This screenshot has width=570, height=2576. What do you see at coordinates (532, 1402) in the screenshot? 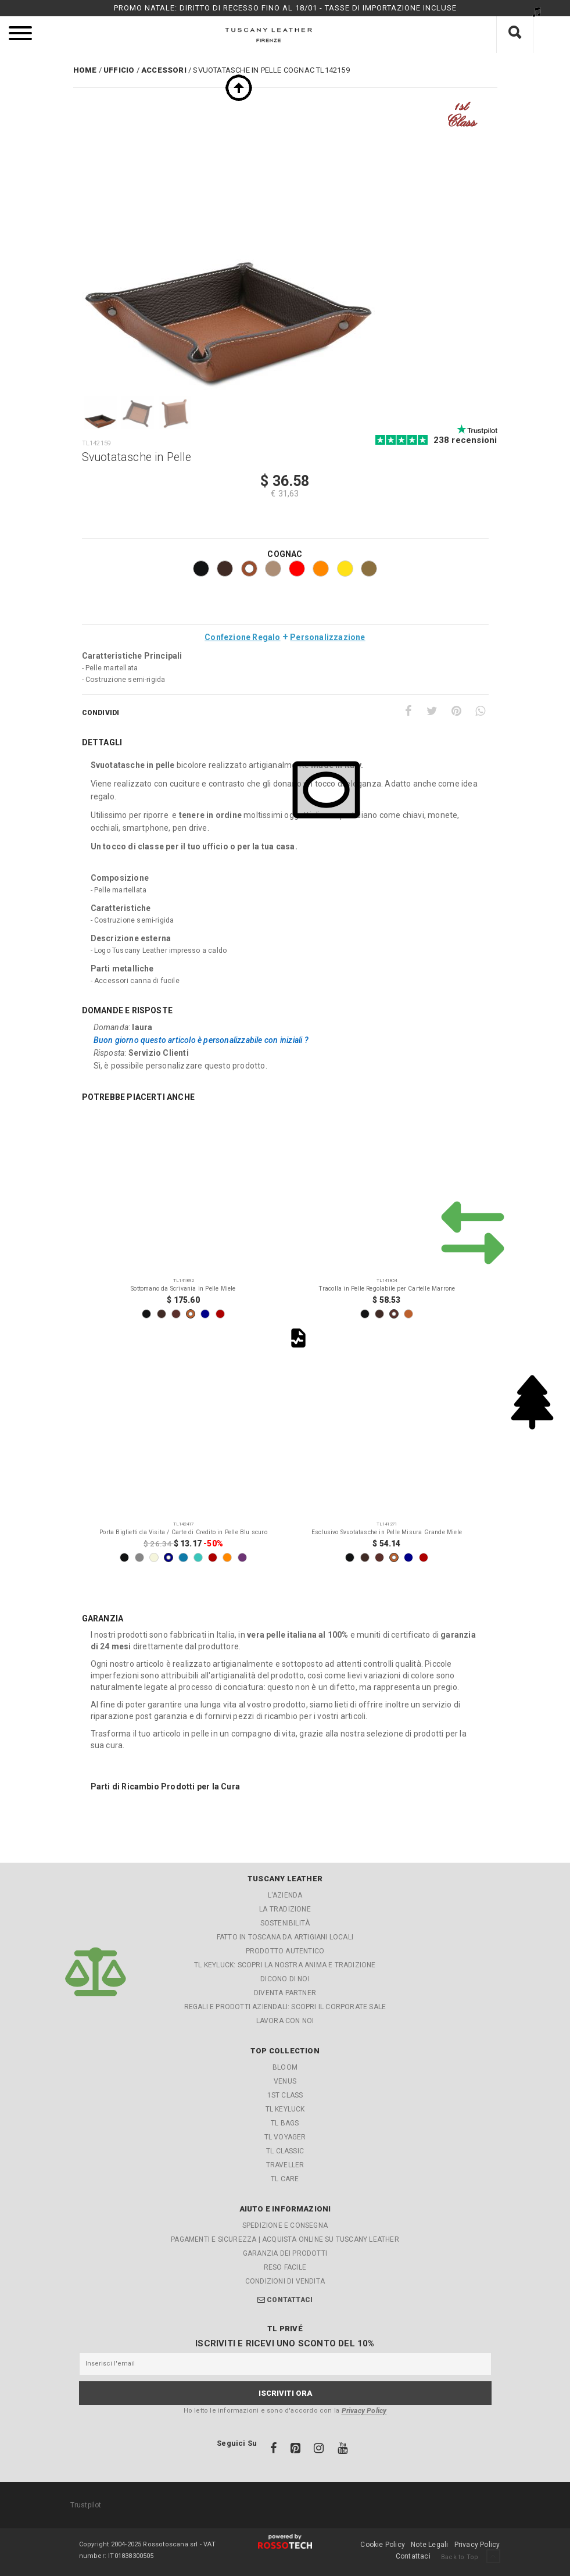
I see `access nature or outdoor categories` at bounding box center [532, 1402].